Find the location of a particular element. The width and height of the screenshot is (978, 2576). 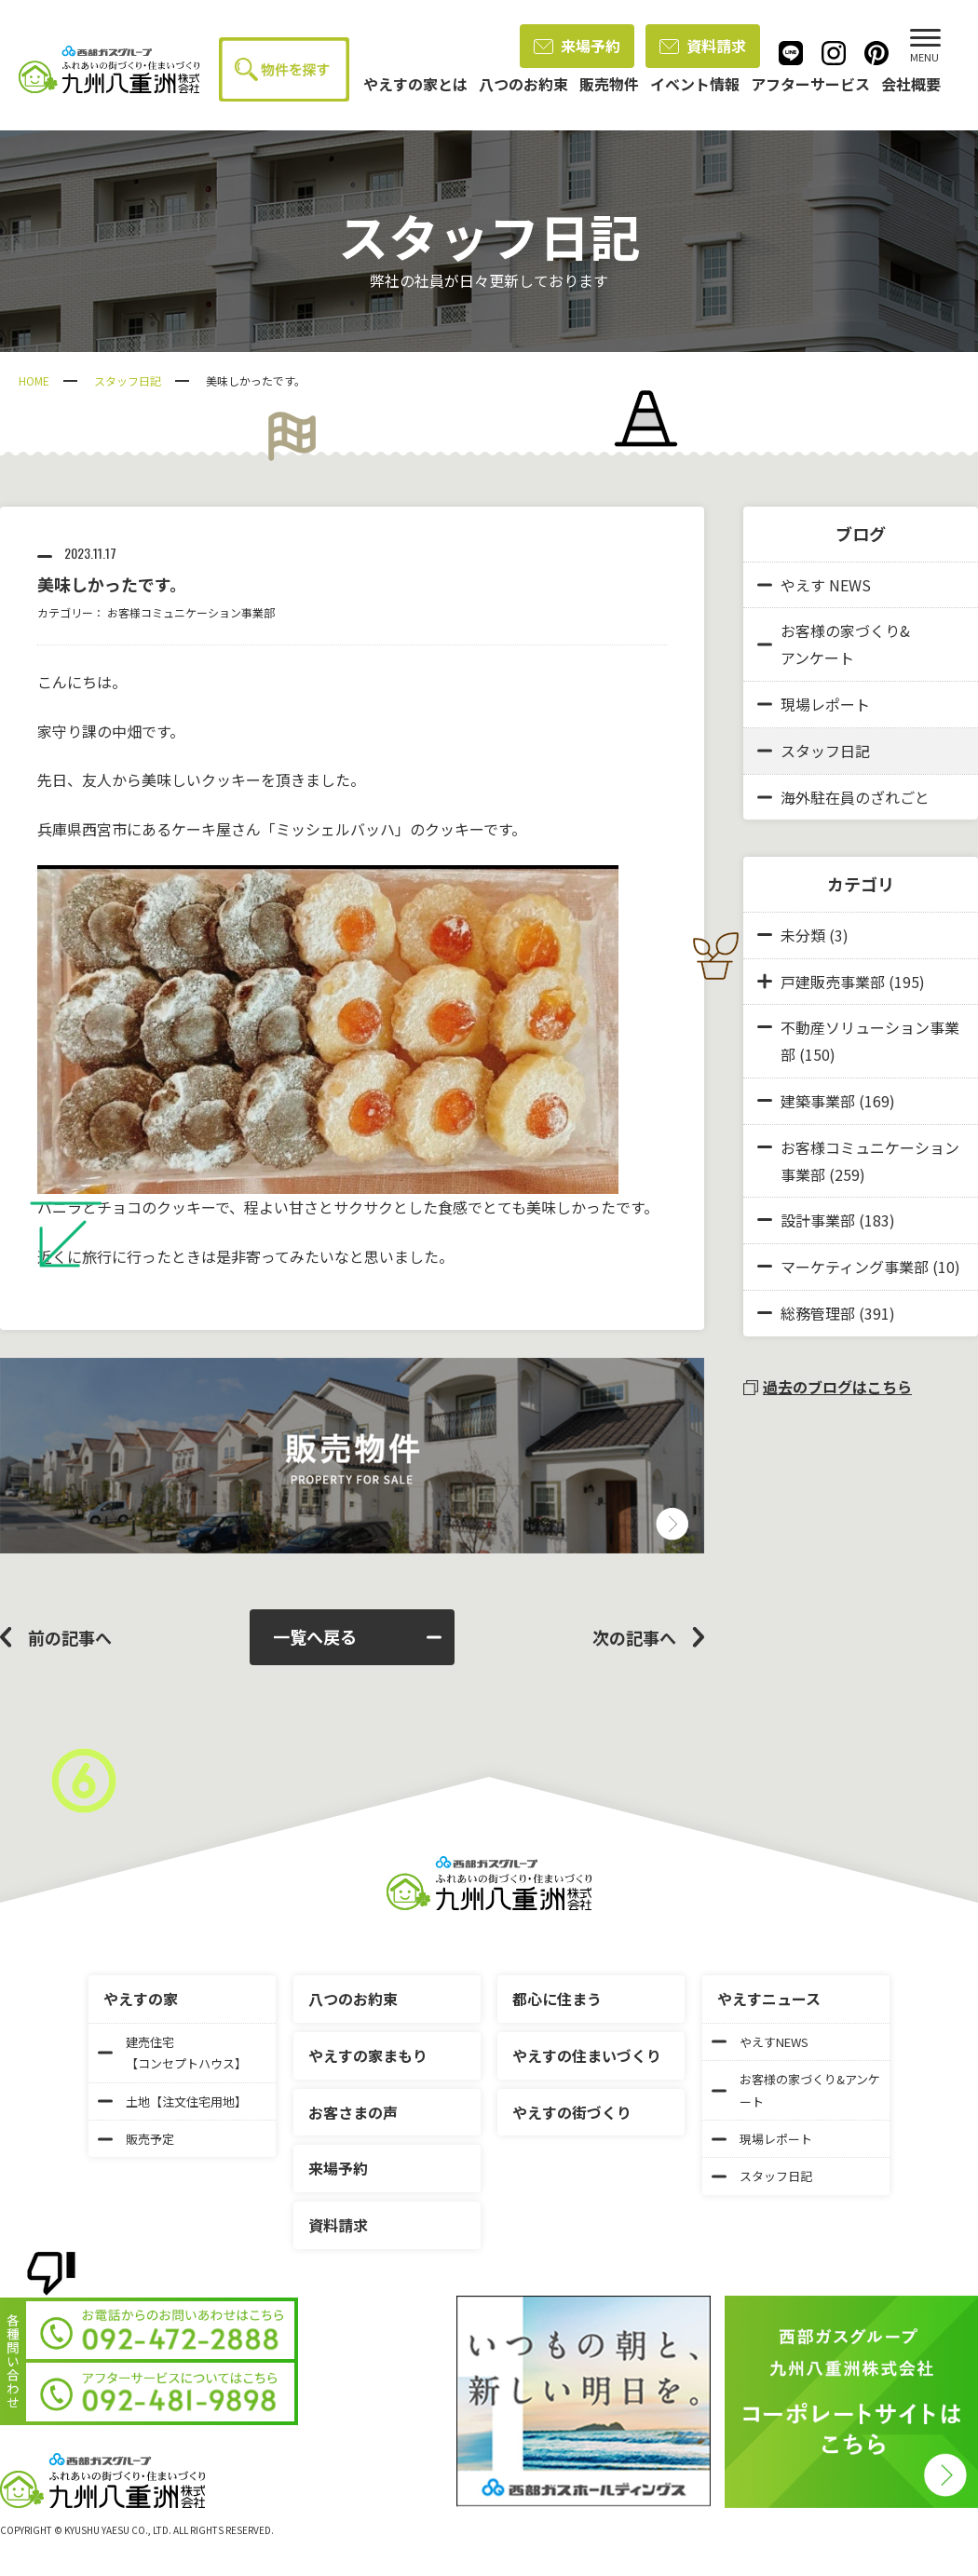

access plant care or gardening features is located at coordinates (714, 956).